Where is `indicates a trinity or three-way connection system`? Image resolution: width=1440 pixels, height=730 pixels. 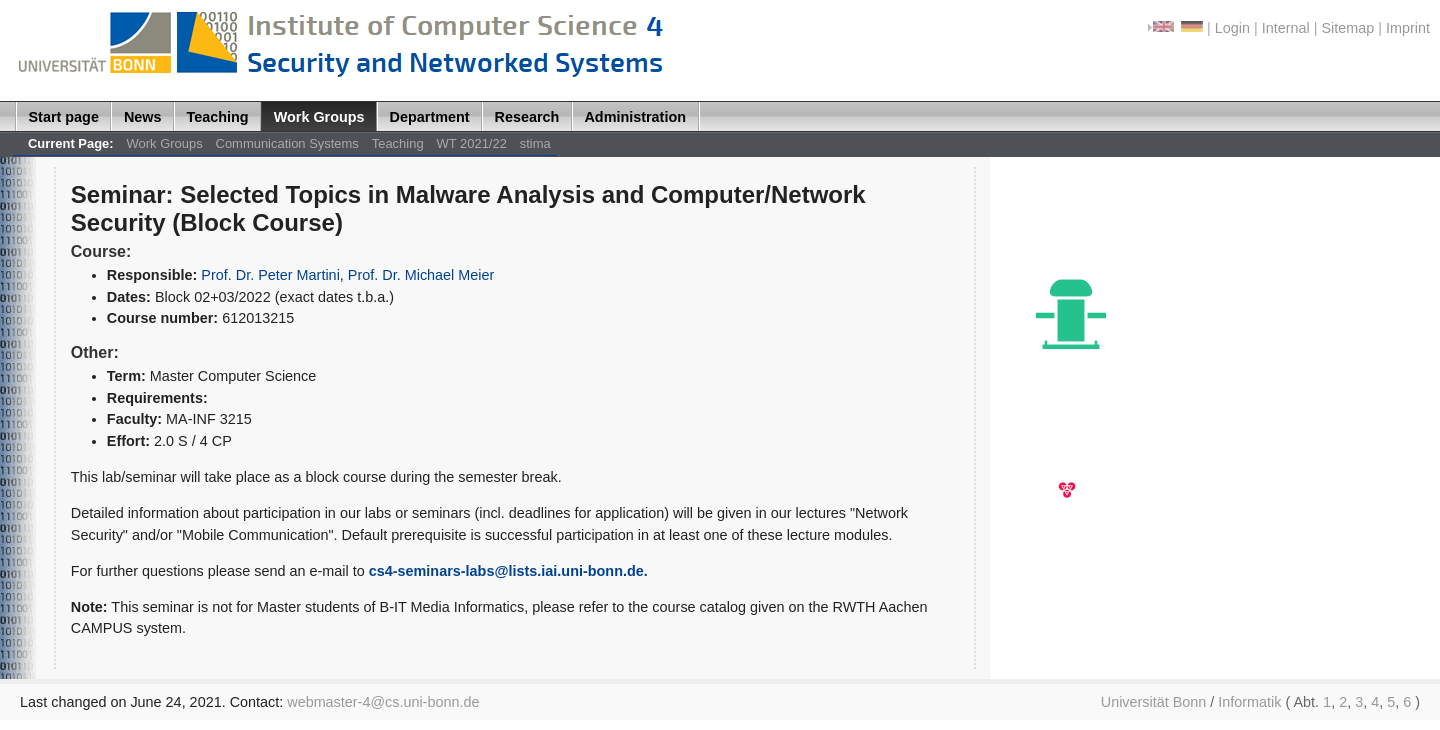
indicates a trinity or three-way connection system is located at coordinates (1067, 490).